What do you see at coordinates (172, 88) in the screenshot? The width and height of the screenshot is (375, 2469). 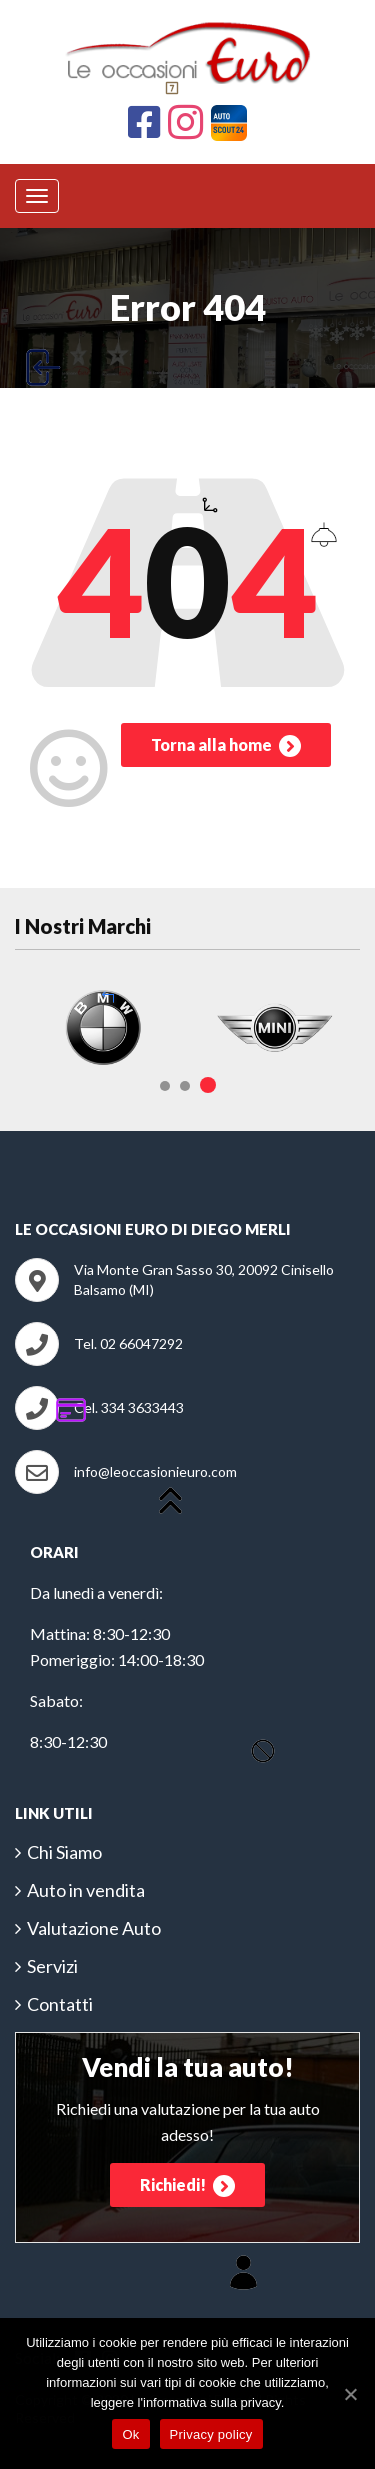 I see `select or input the number seven` at bounding box center [172, 88].